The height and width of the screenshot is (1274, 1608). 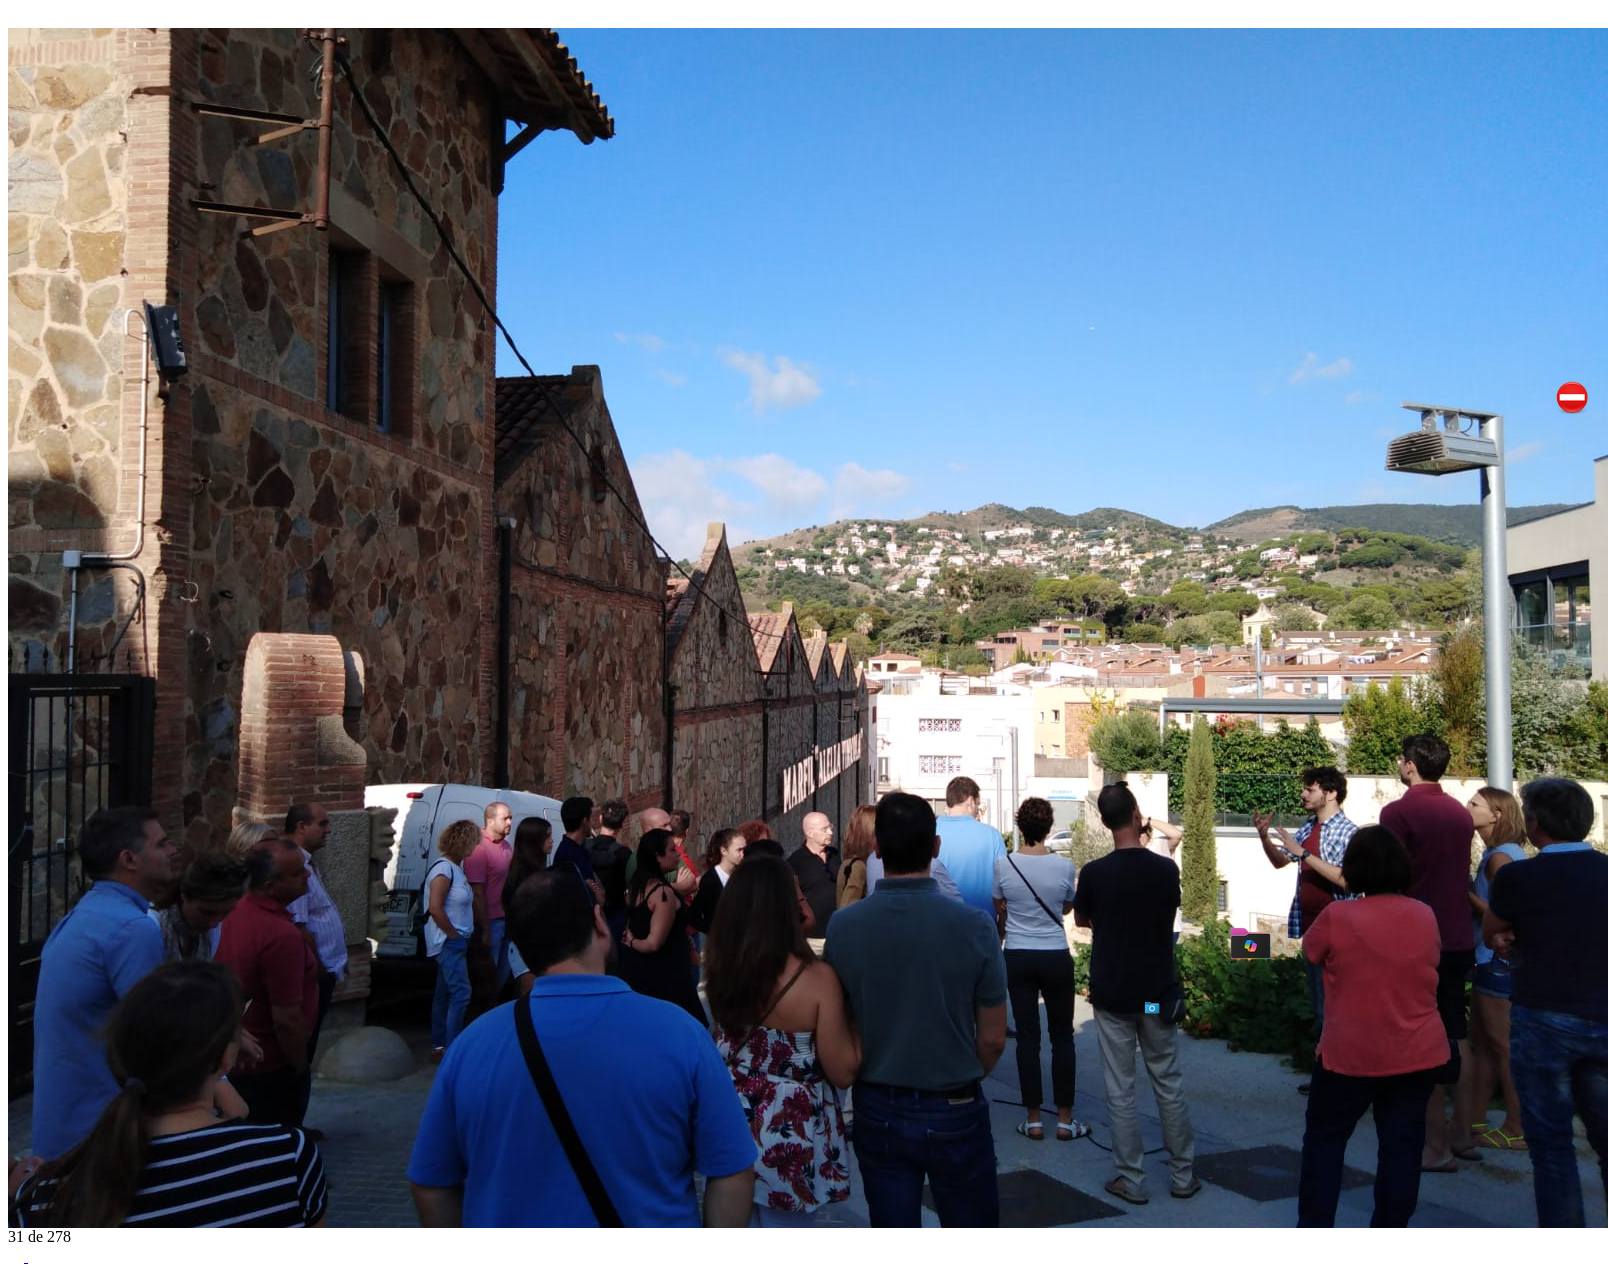 I want to click on indicates an error or critical issue has occurred, so click(x=1572, y=397).